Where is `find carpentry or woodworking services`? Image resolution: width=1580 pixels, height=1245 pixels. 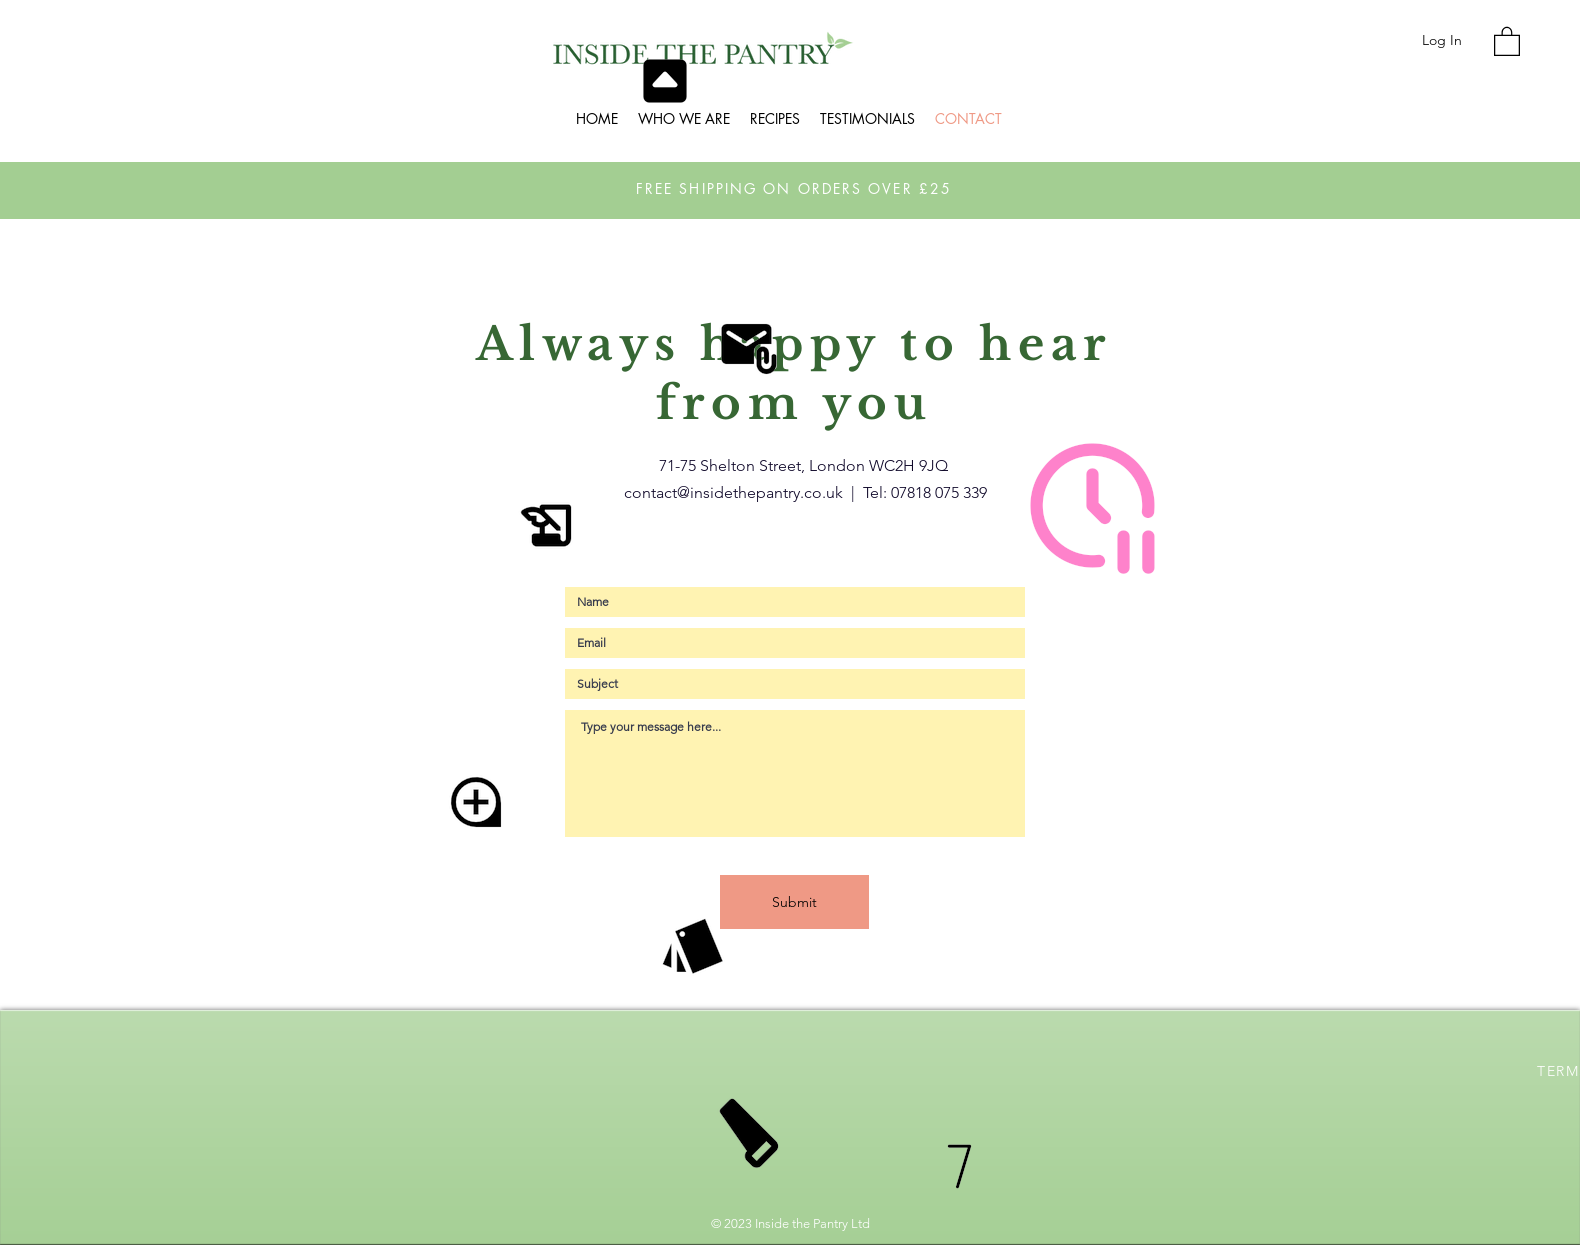 find carpentry or woodworking services is located at coordinates (749, 1133).